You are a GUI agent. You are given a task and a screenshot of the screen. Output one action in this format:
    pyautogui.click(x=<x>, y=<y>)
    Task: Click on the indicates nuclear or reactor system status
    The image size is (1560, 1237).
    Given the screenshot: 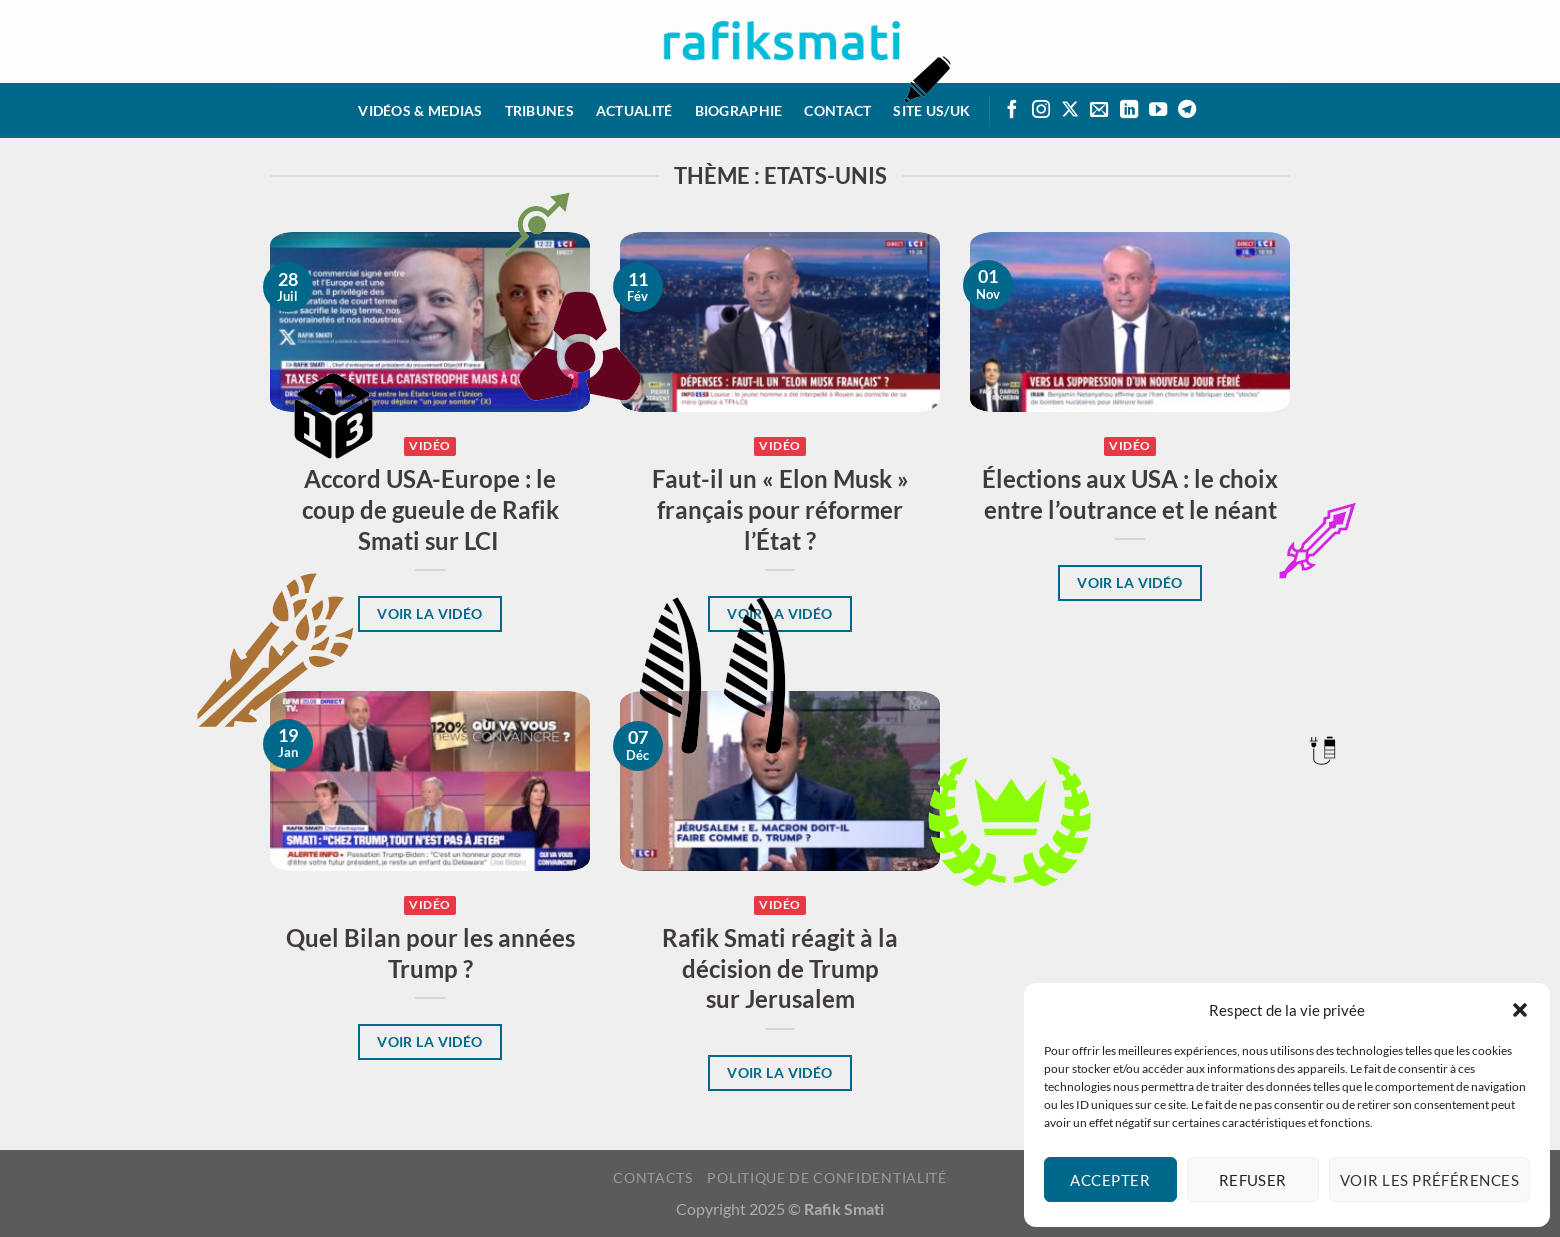 What is the action you would take?
    pyautogui.click(x=580, y=346)
    